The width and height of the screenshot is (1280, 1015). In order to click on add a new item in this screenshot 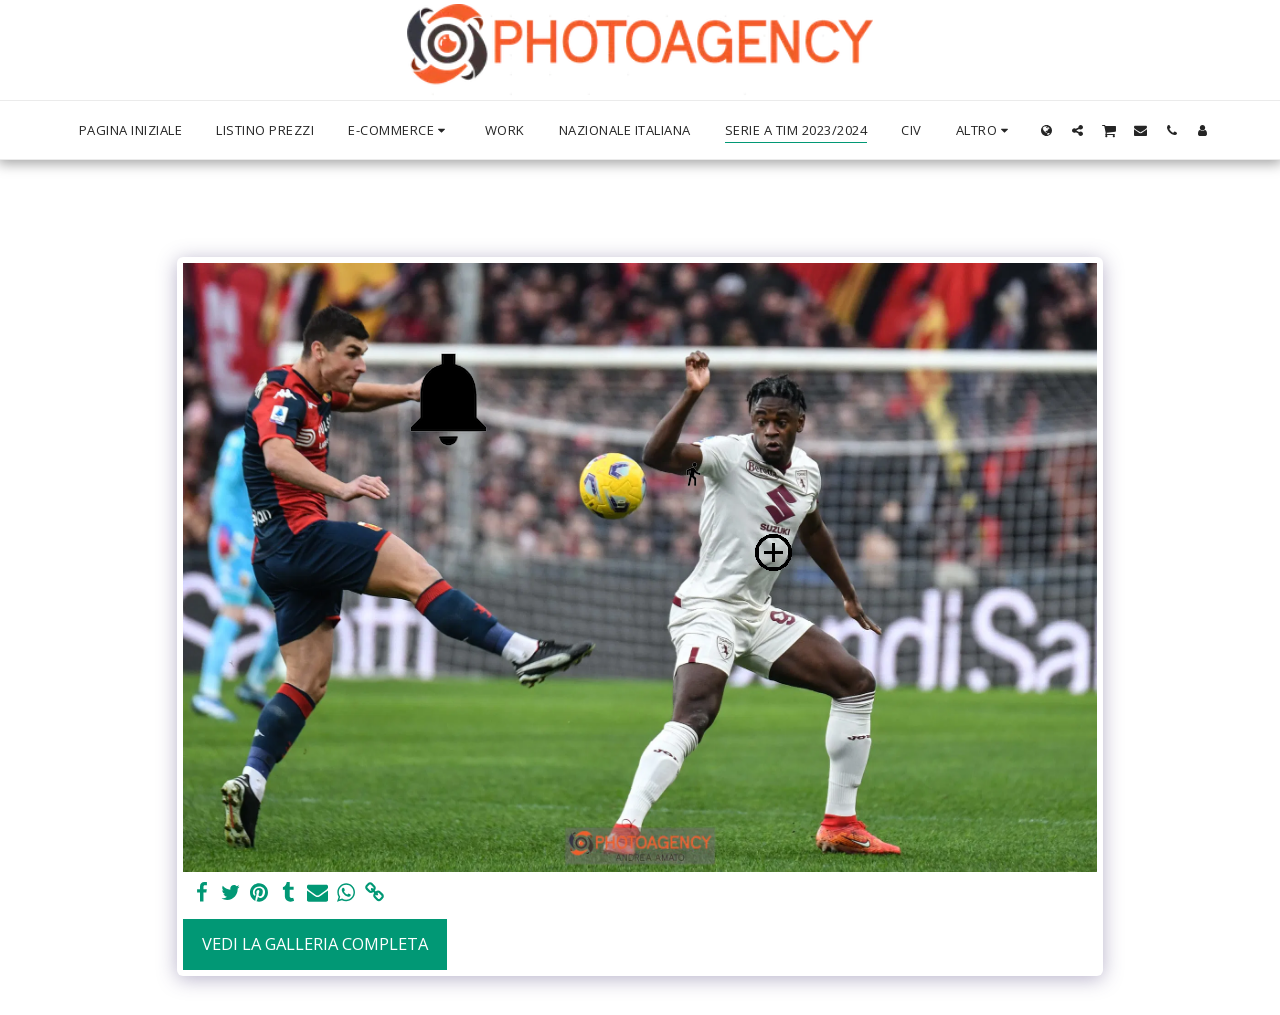, I will do `click(773, 552)`.